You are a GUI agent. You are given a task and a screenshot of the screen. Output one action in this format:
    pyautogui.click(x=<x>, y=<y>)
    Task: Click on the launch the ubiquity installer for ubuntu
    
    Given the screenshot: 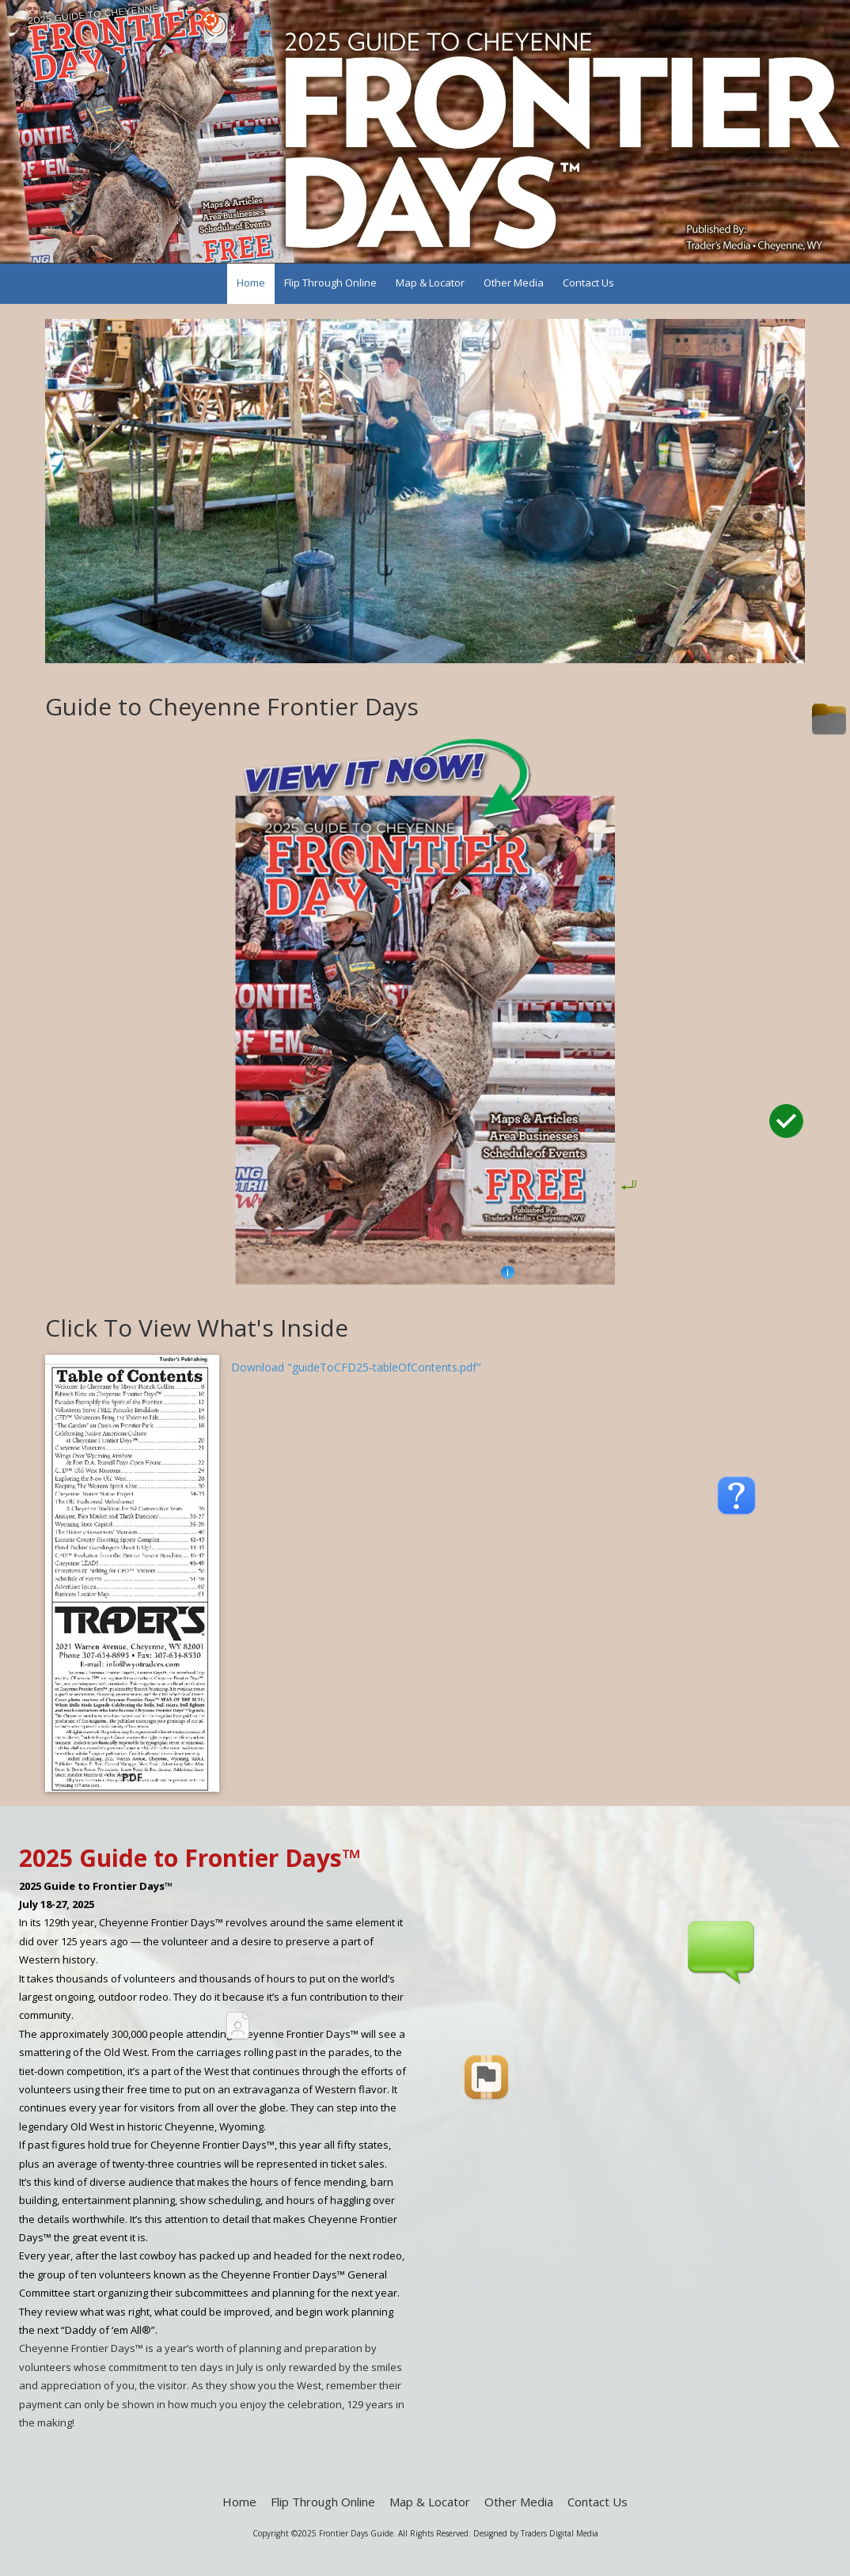 What is the action you would take?
    pyautogui.click(x=215, y=28)
    